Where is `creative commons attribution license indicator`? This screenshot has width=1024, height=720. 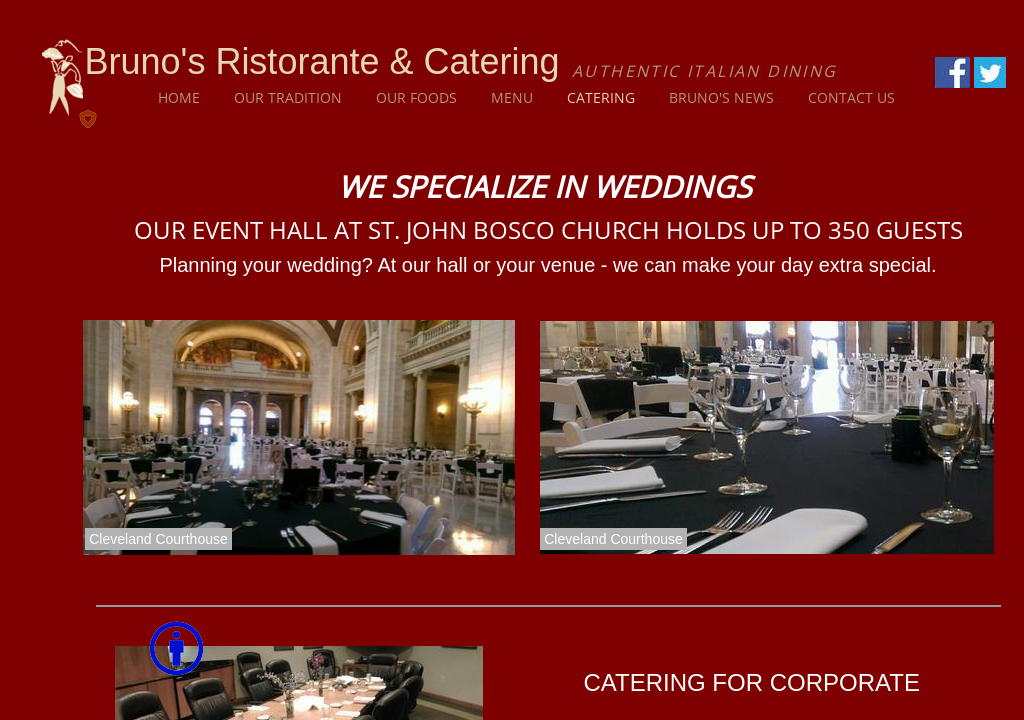 creative commons attribution license indicator is located at coordinates (176, 648).